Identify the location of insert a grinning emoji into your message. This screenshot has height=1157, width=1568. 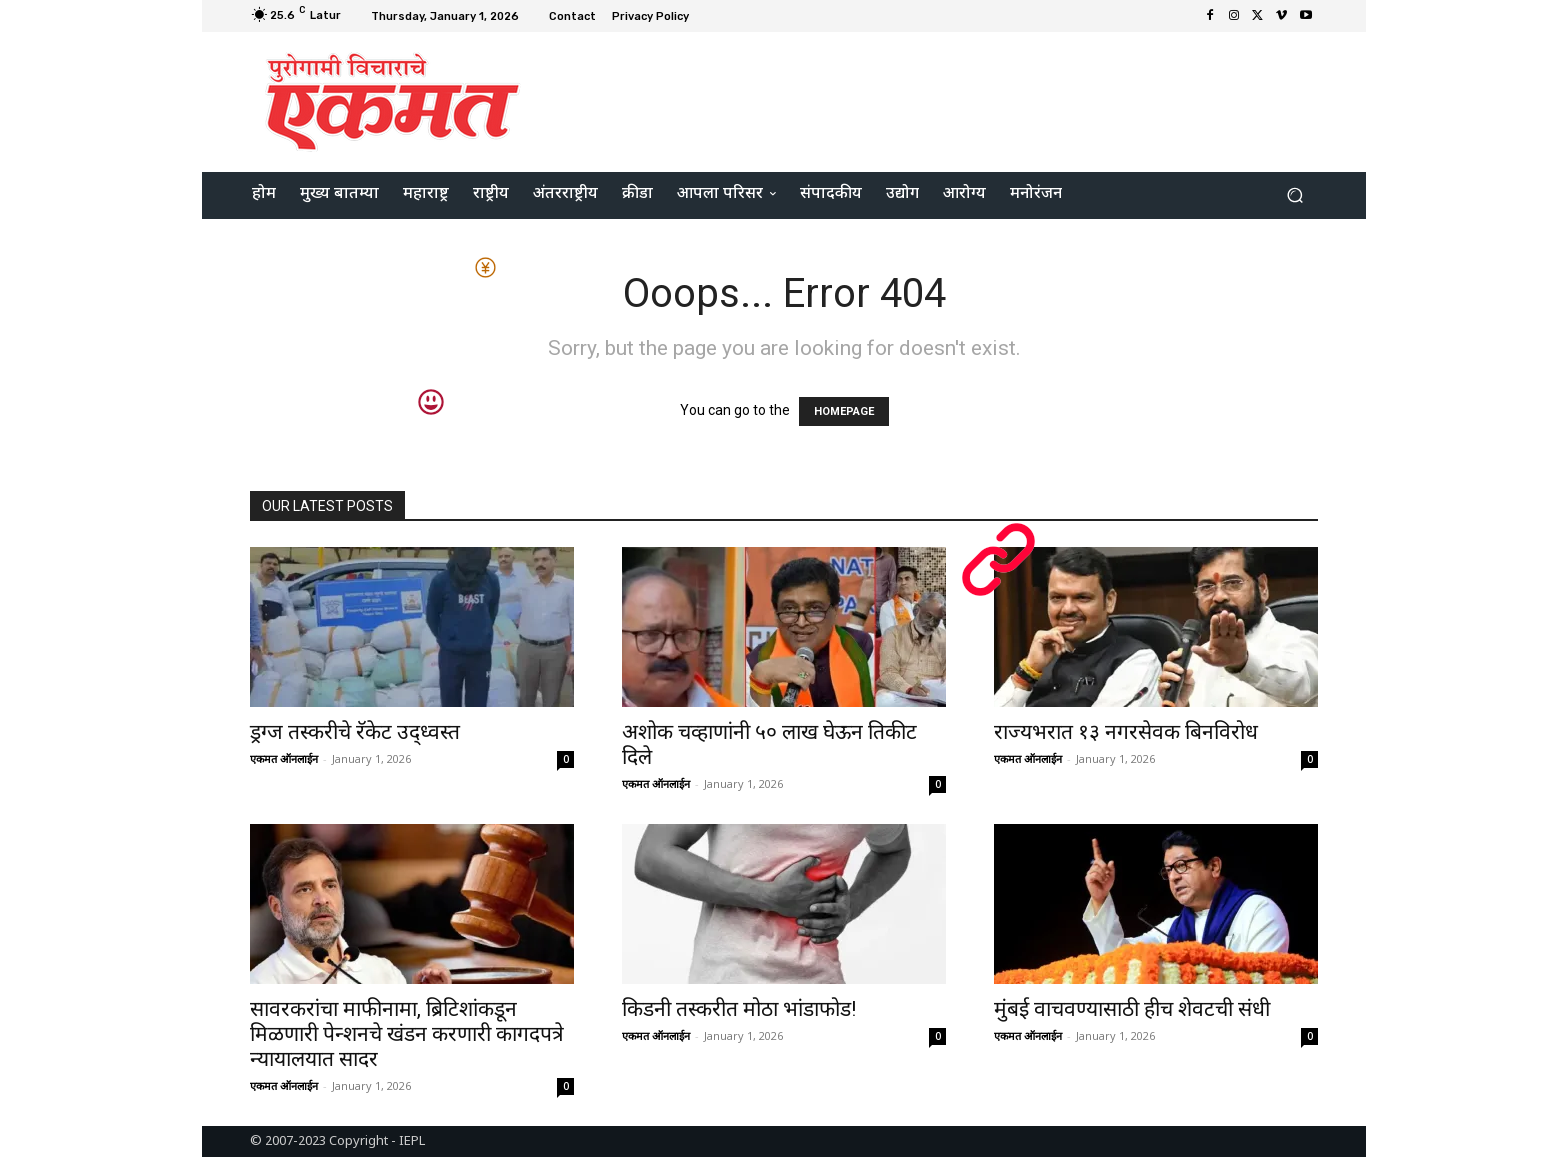
(431, 402).